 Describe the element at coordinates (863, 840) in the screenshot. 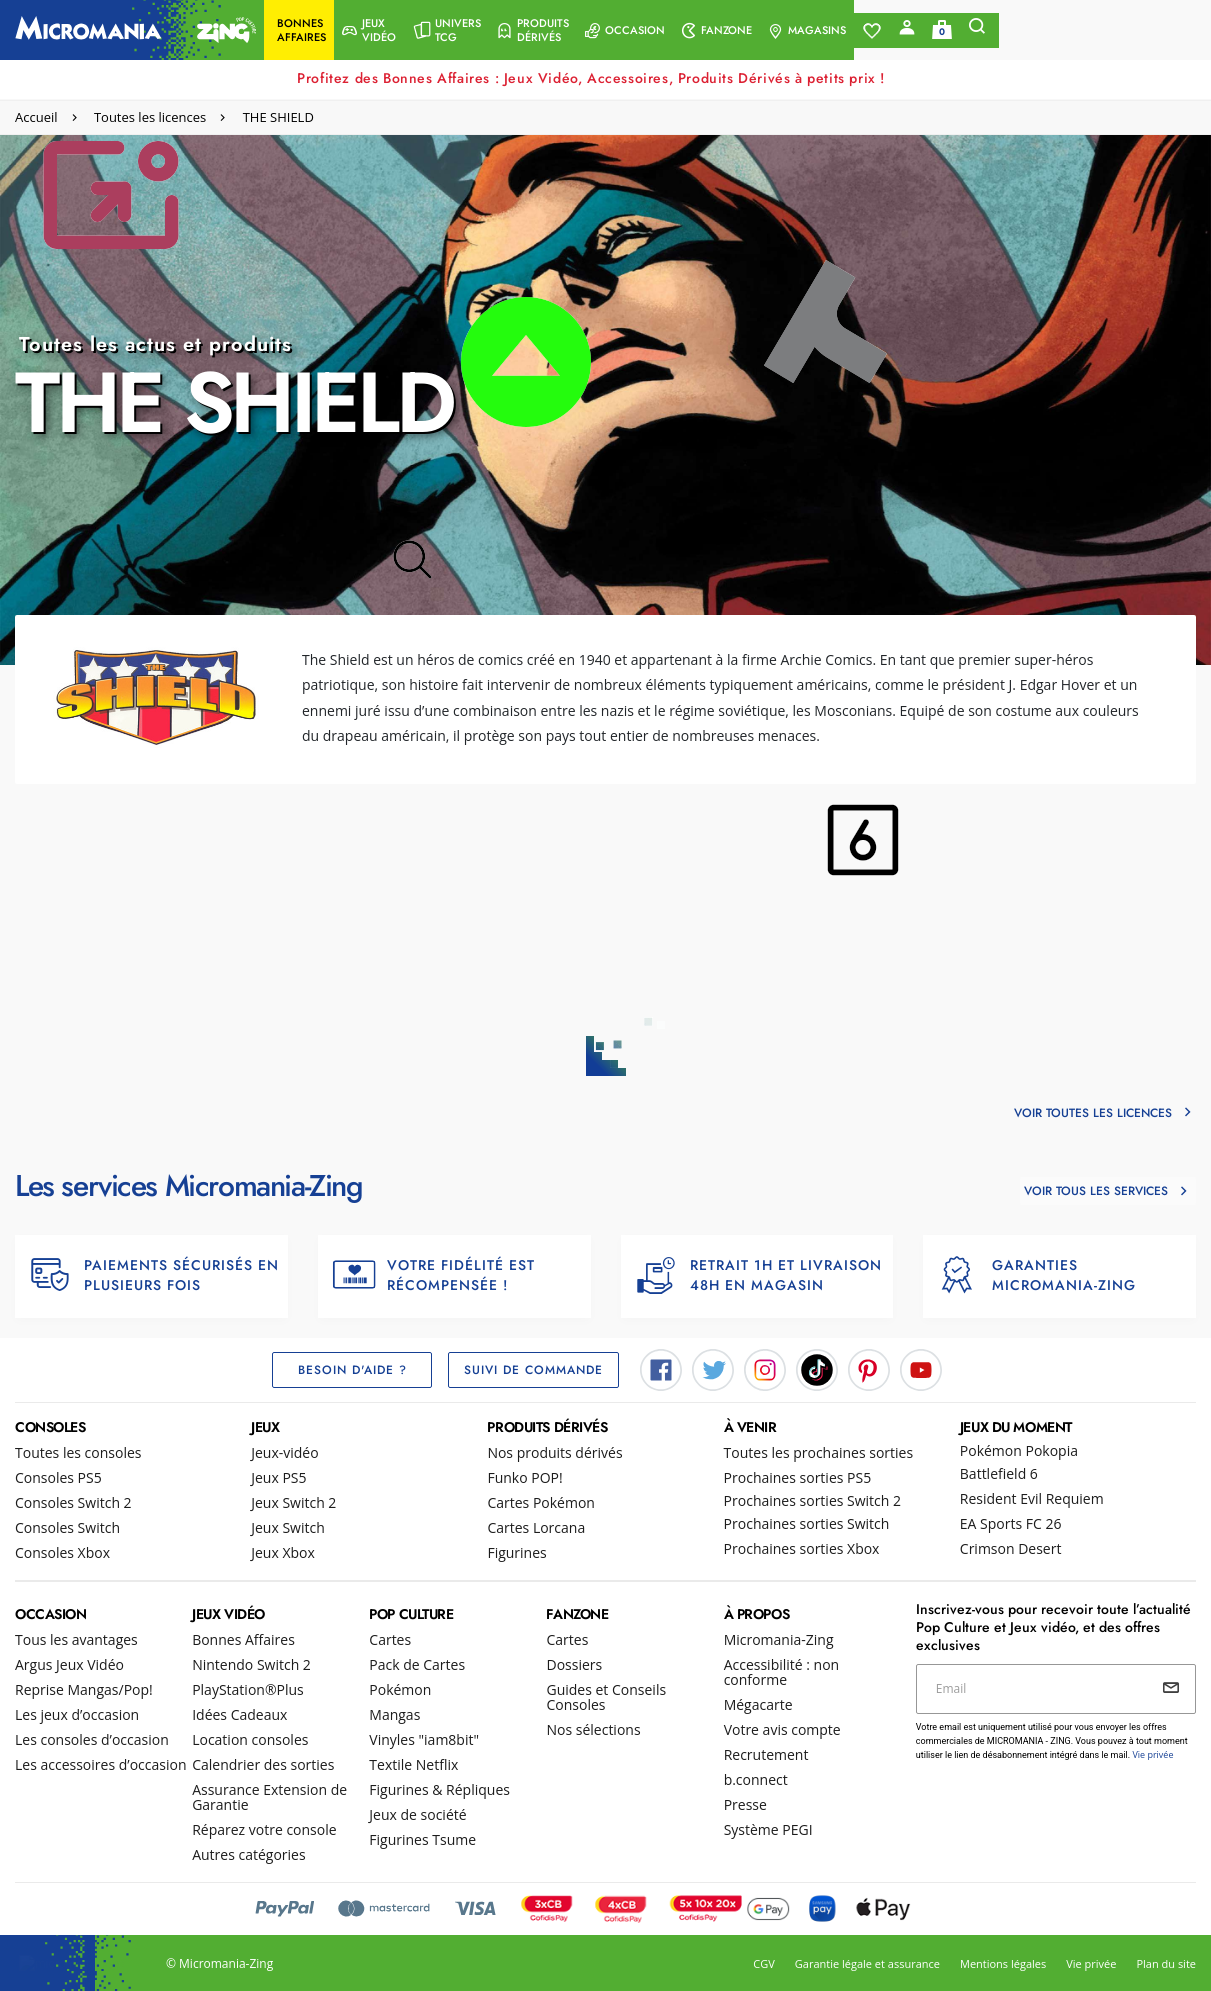

I see `select the number six` at that location.